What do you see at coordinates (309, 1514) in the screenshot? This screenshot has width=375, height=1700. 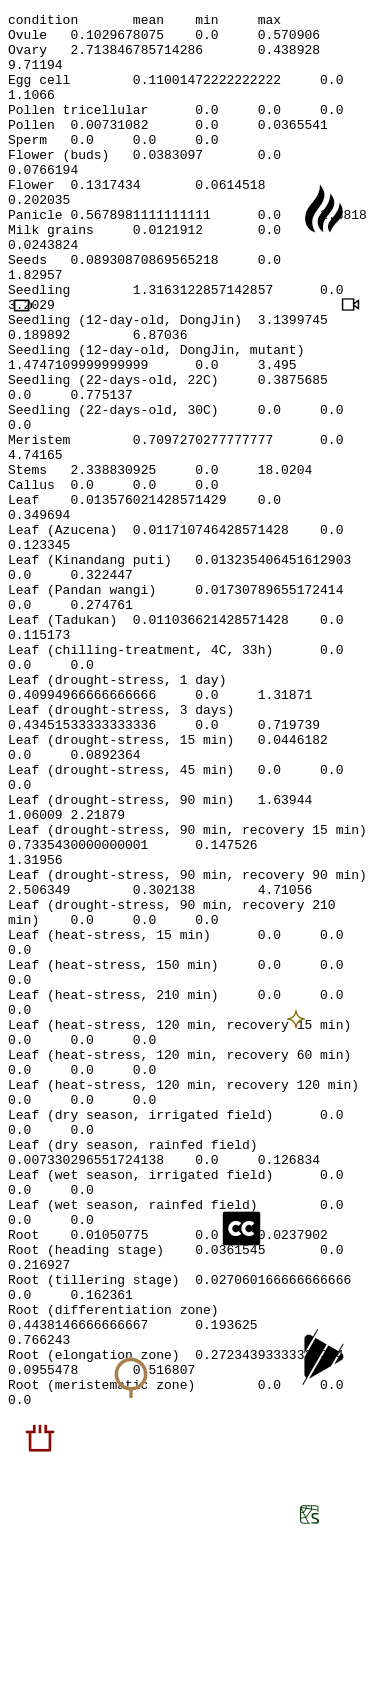 I see `visit the Spyderide website or app` at bounding box center [309, 1514].